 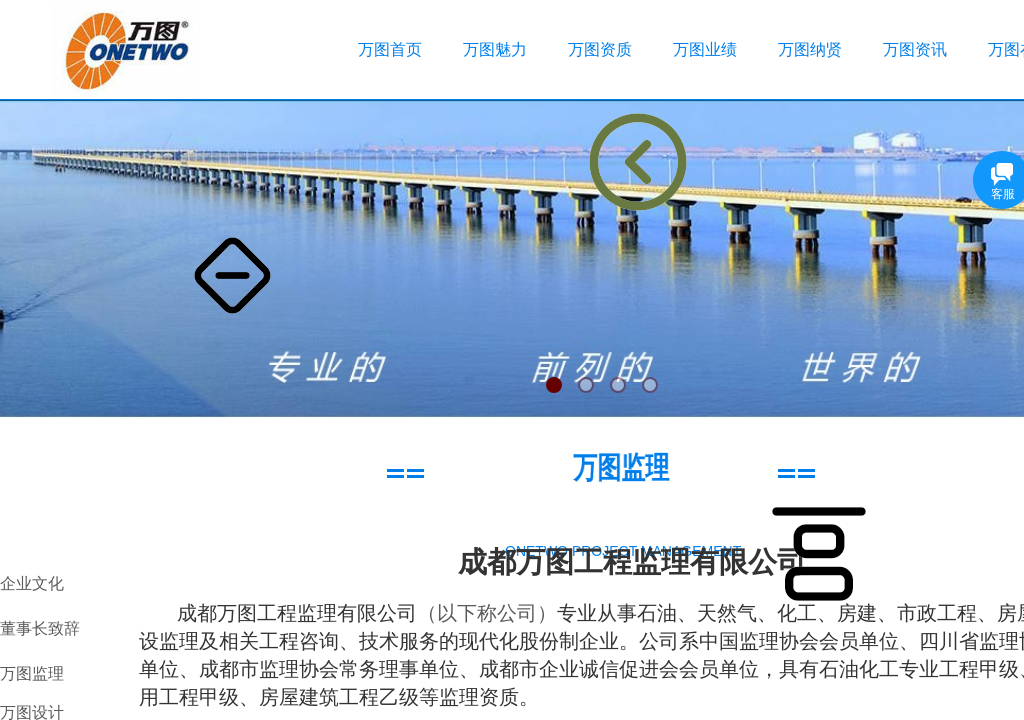 What do you see at coordinates (638, 162) in the screenshot?
I see `go back to the previous screen` at bounding box center [638, 162].